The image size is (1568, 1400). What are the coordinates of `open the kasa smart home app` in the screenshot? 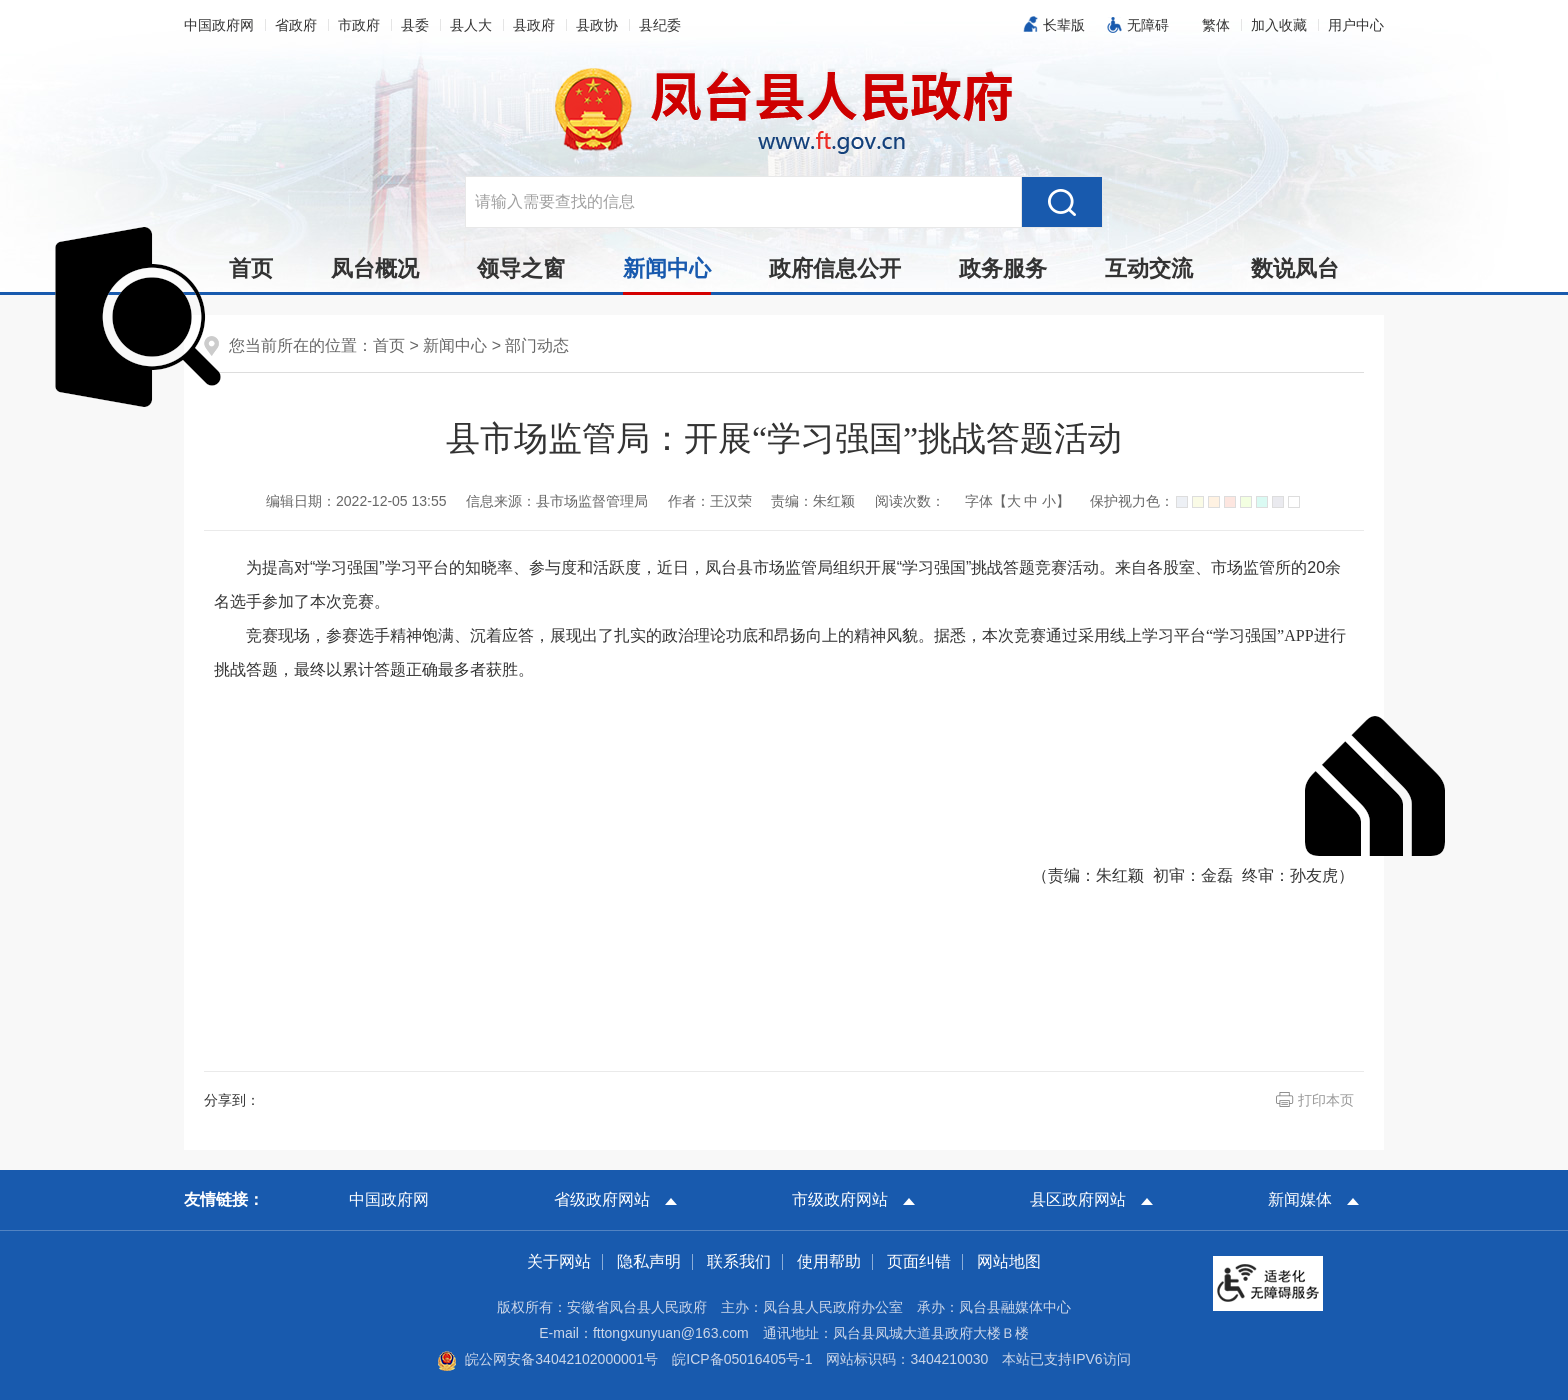 It's located at (1375, 786).